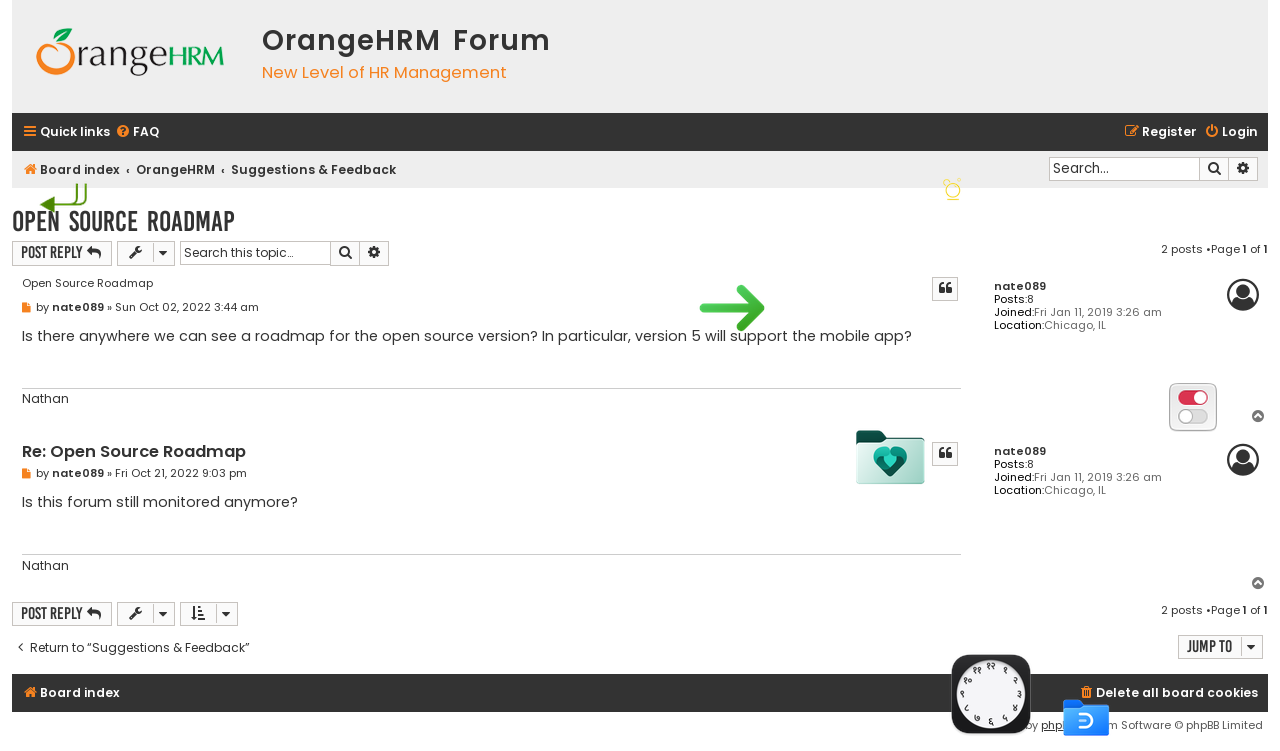 The image size is (1280, 751). I want to click on open wondershare edrawmax project folder, so click(1086, 719).